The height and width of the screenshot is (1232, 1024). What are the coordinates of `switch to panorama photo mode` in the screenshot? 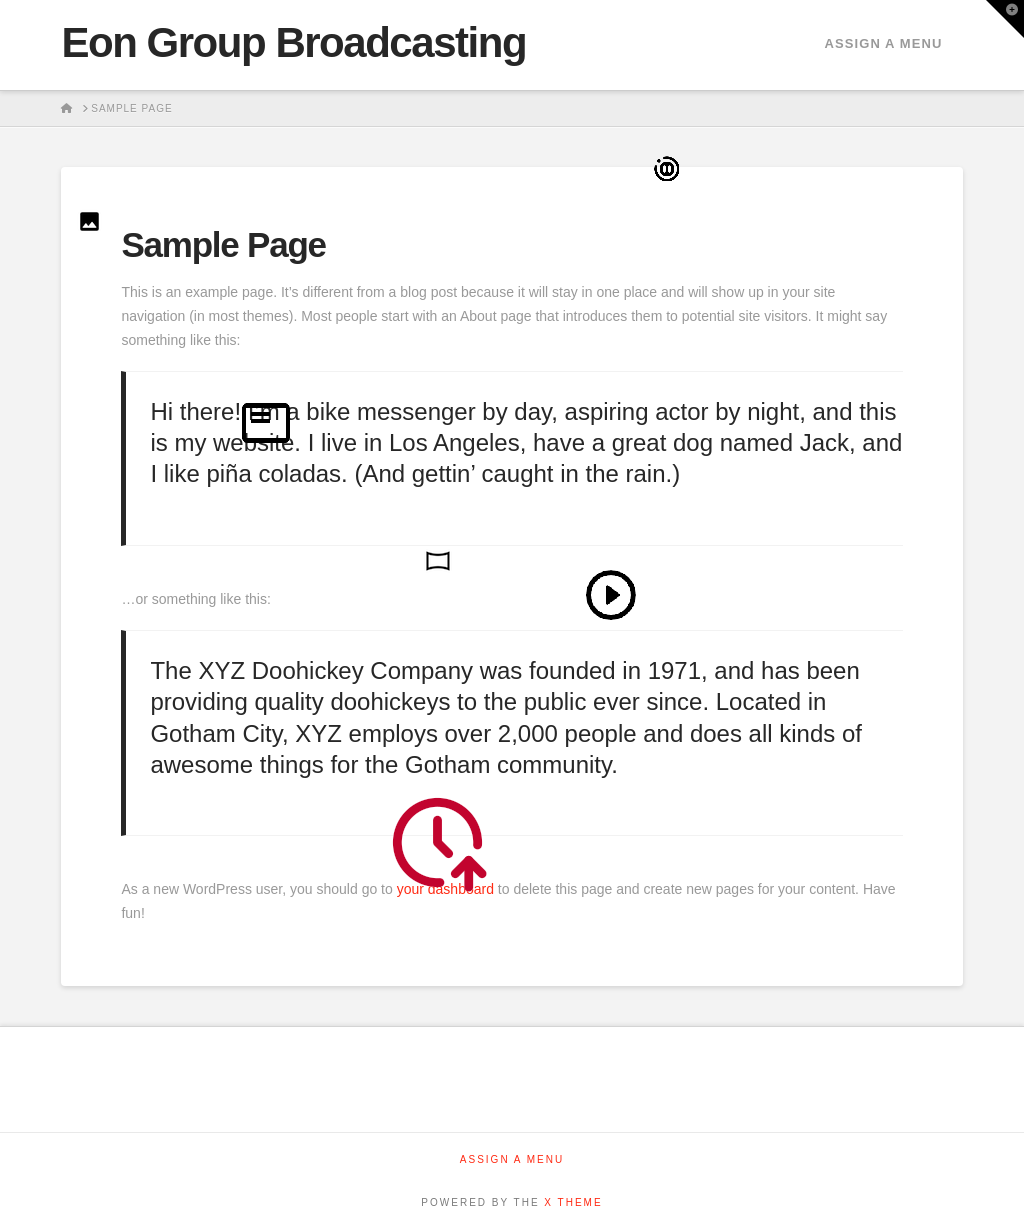 It's located at (438, 561).